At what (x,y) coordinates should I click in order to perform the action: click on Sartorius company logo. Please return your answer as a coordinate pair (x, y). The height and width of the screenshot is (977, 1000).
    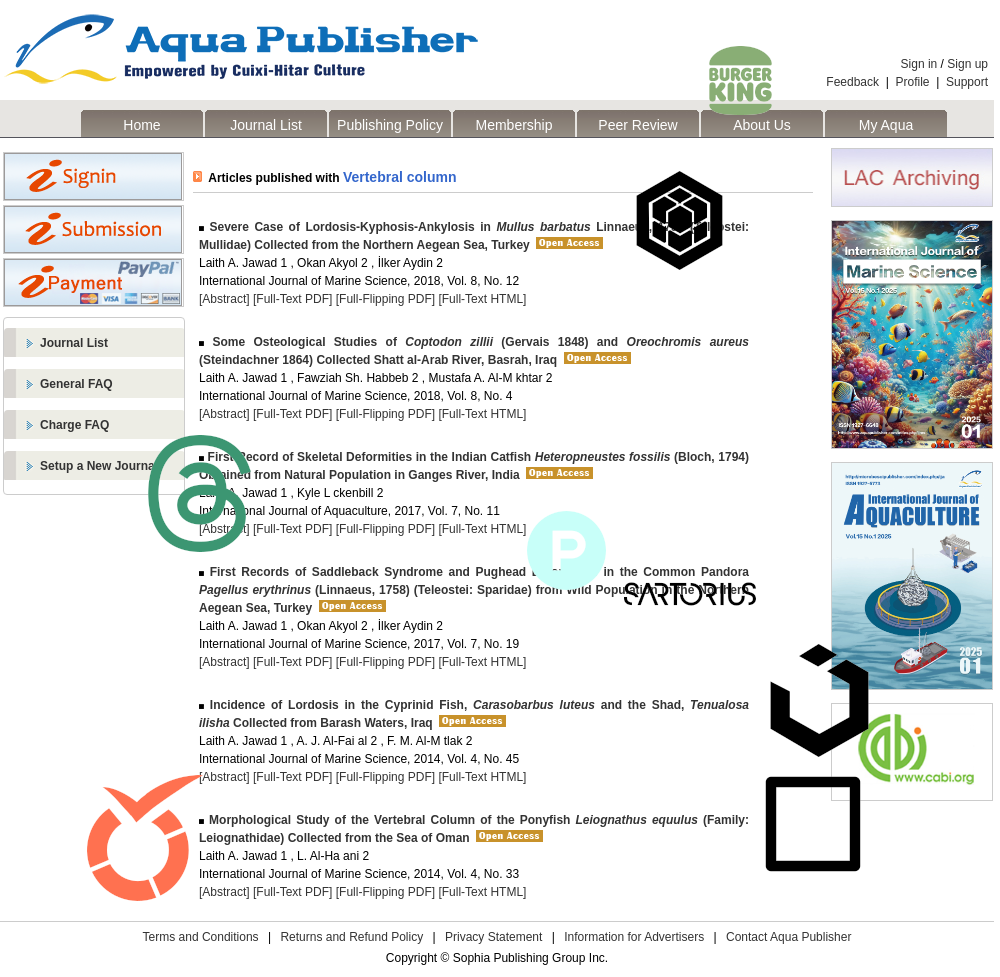
    Looking at the image, I should click on (690, 594).